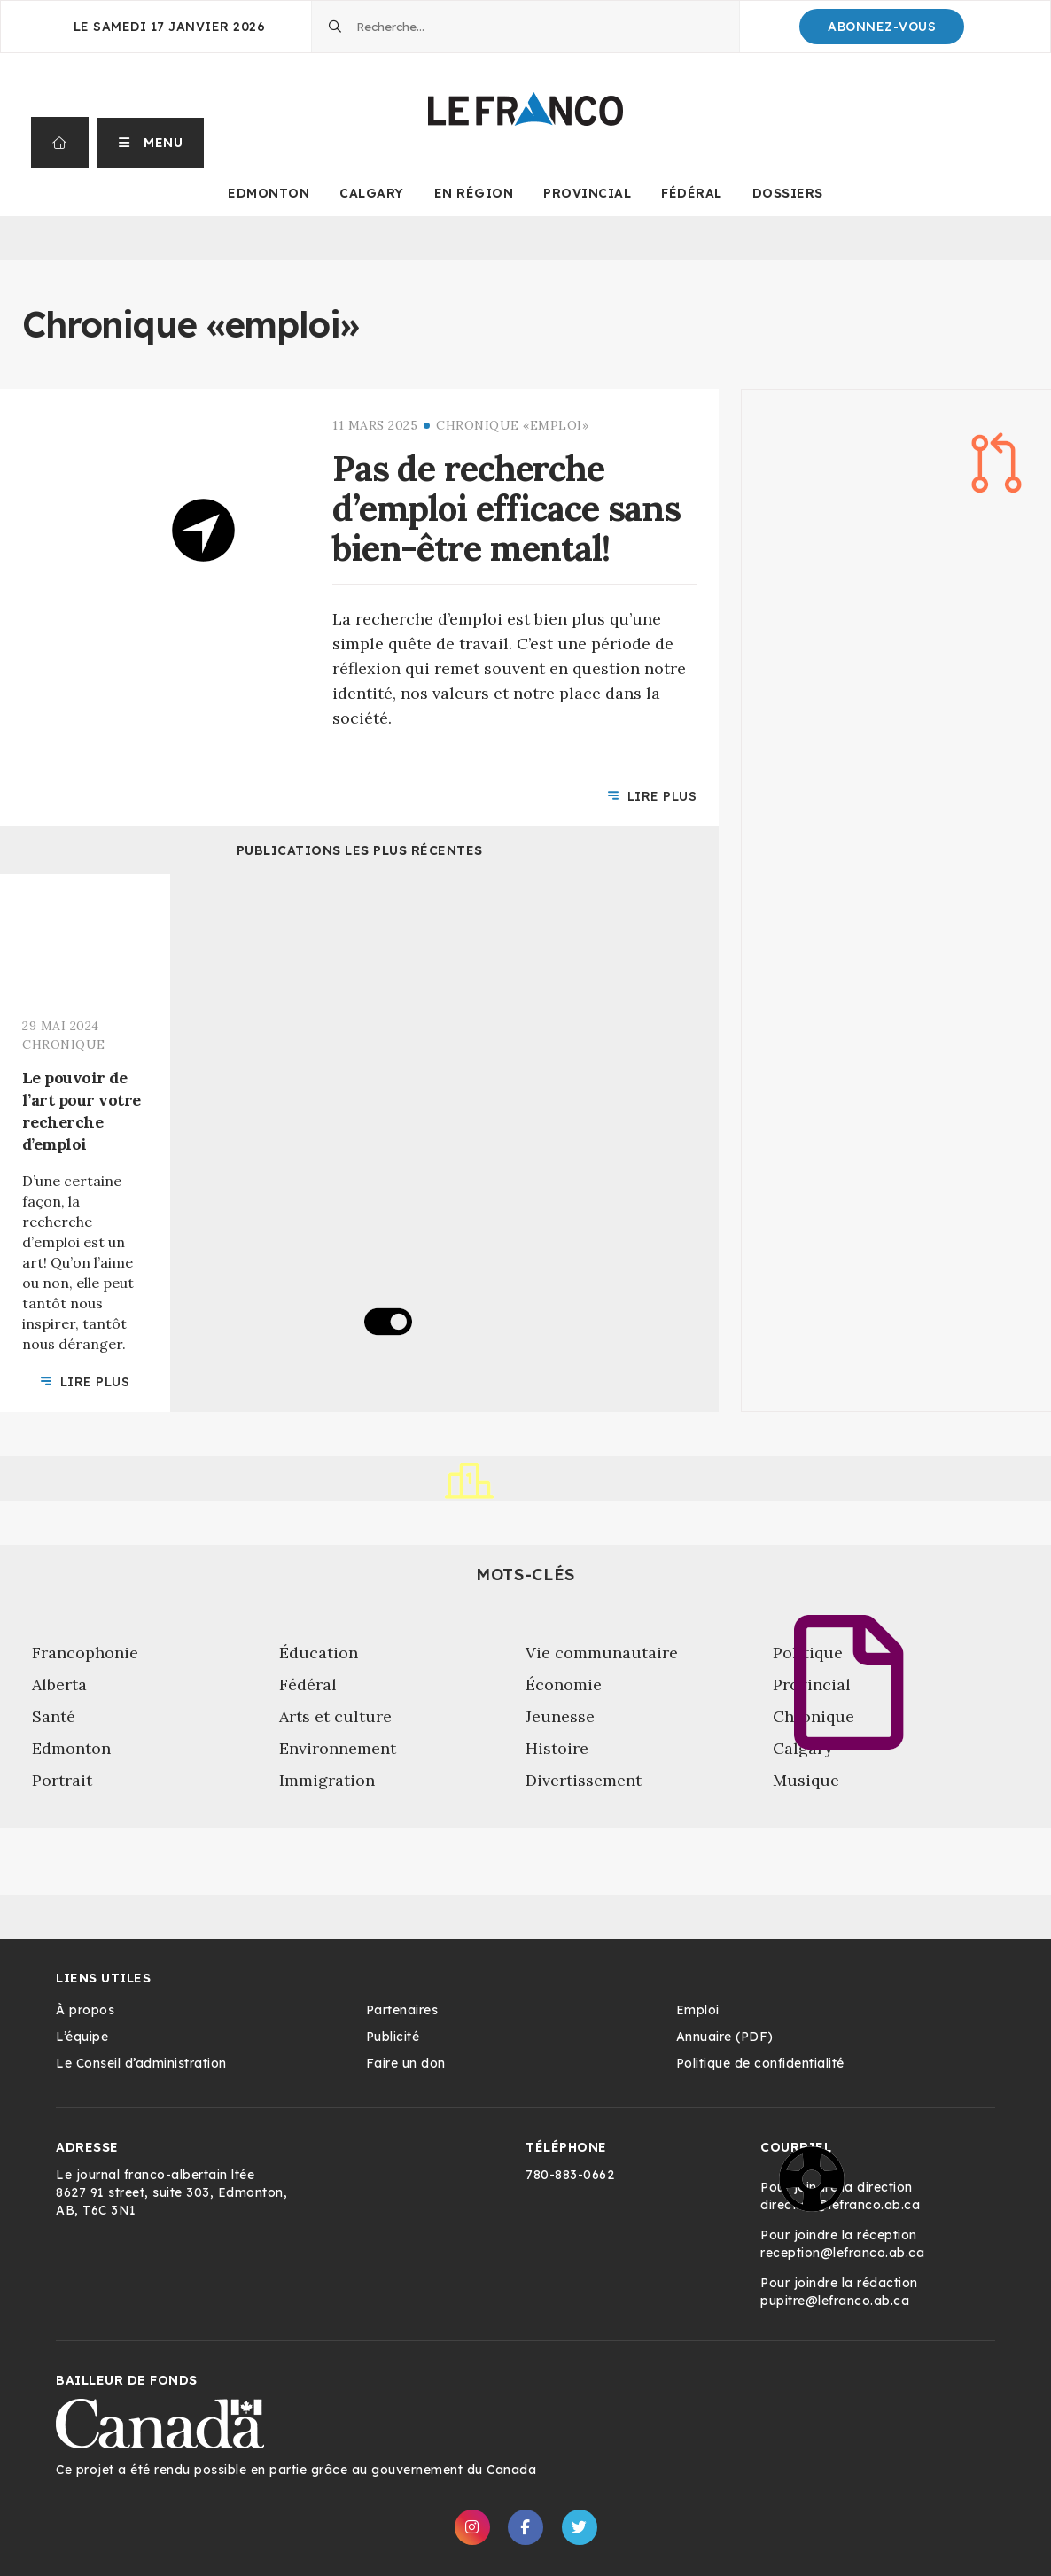 Image resolution: width=1051 pixels, height=2576 pixels. I want to click on create a new pull request, so click(996, 463).